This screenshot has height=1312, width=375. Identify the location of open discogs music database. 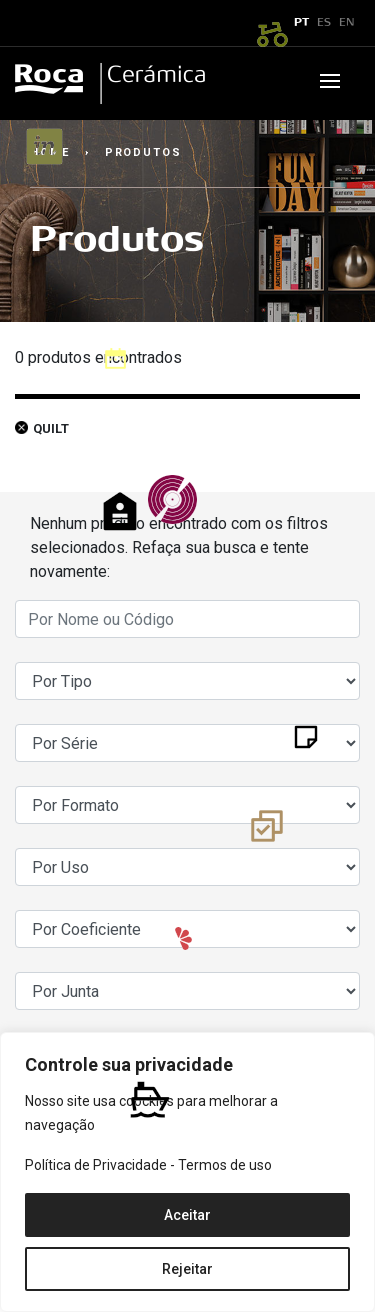
(172, 499).